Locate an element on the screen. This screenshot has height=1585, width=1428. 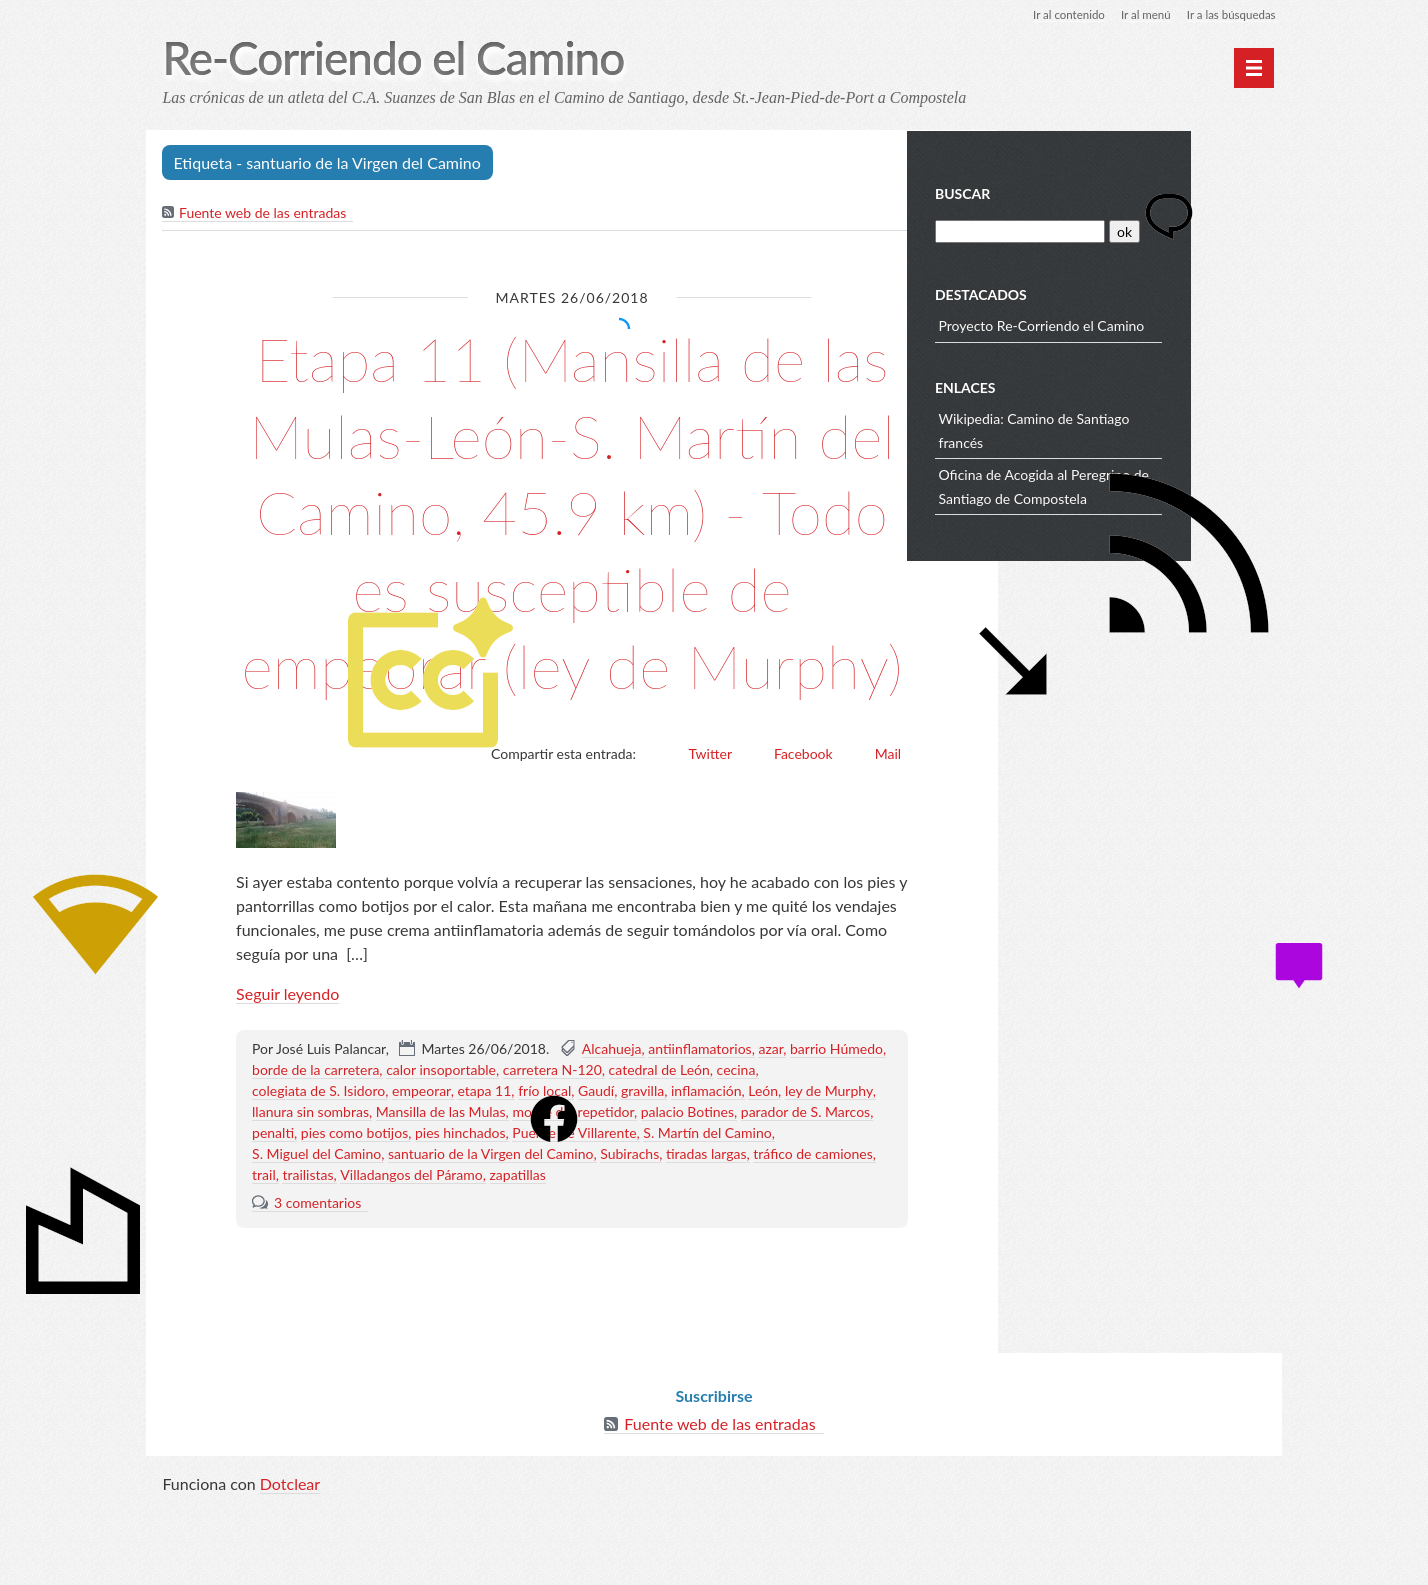
subscribe to RSS feed is located at coordinates (1189, 553).